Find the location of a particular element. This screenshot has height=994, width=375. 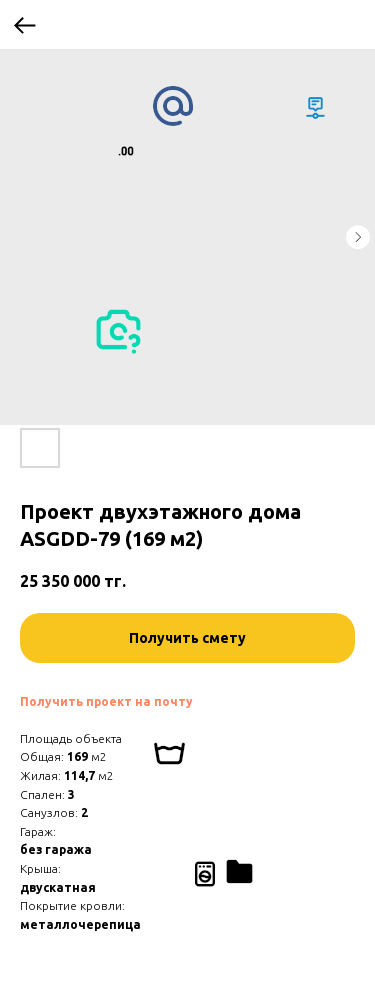

camera help or troubleshooting is located at coordinates (118, 329).